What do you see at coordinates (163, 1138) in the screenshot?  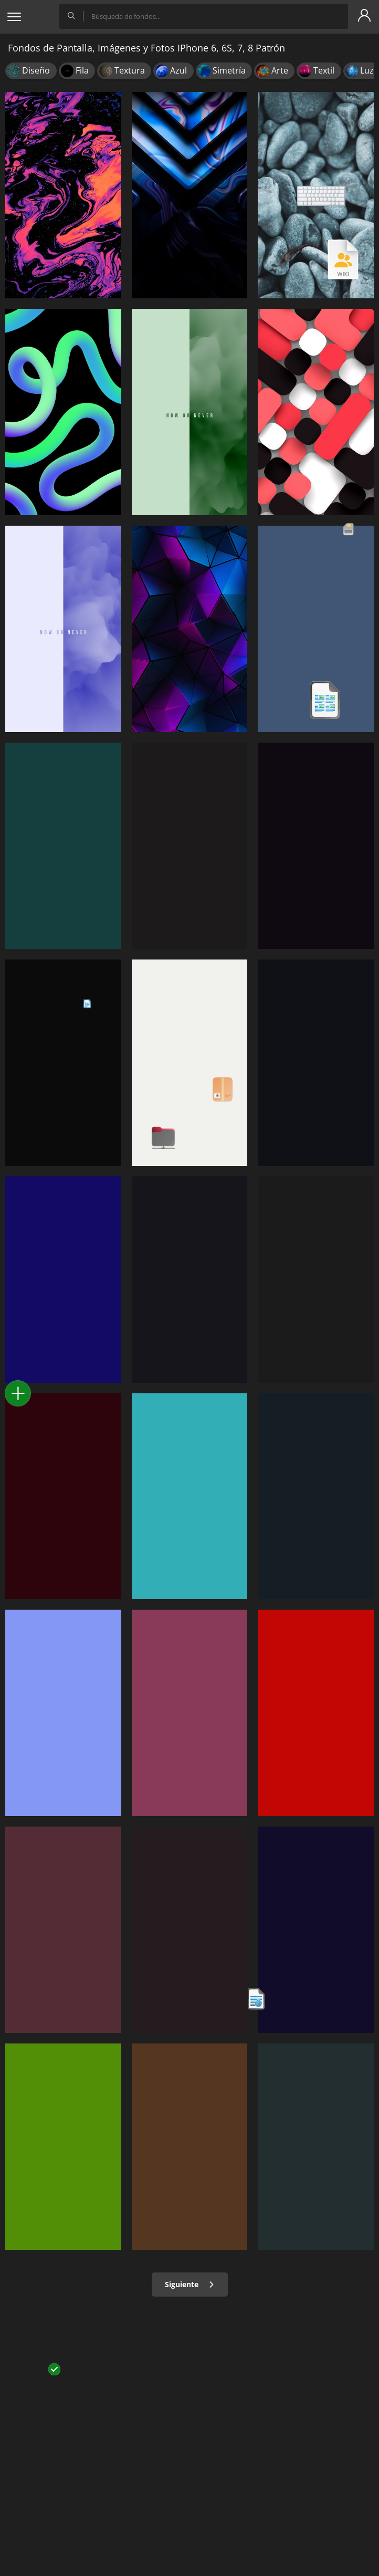 I see `access a remote or network folder` at bounding box center [163, 1138].